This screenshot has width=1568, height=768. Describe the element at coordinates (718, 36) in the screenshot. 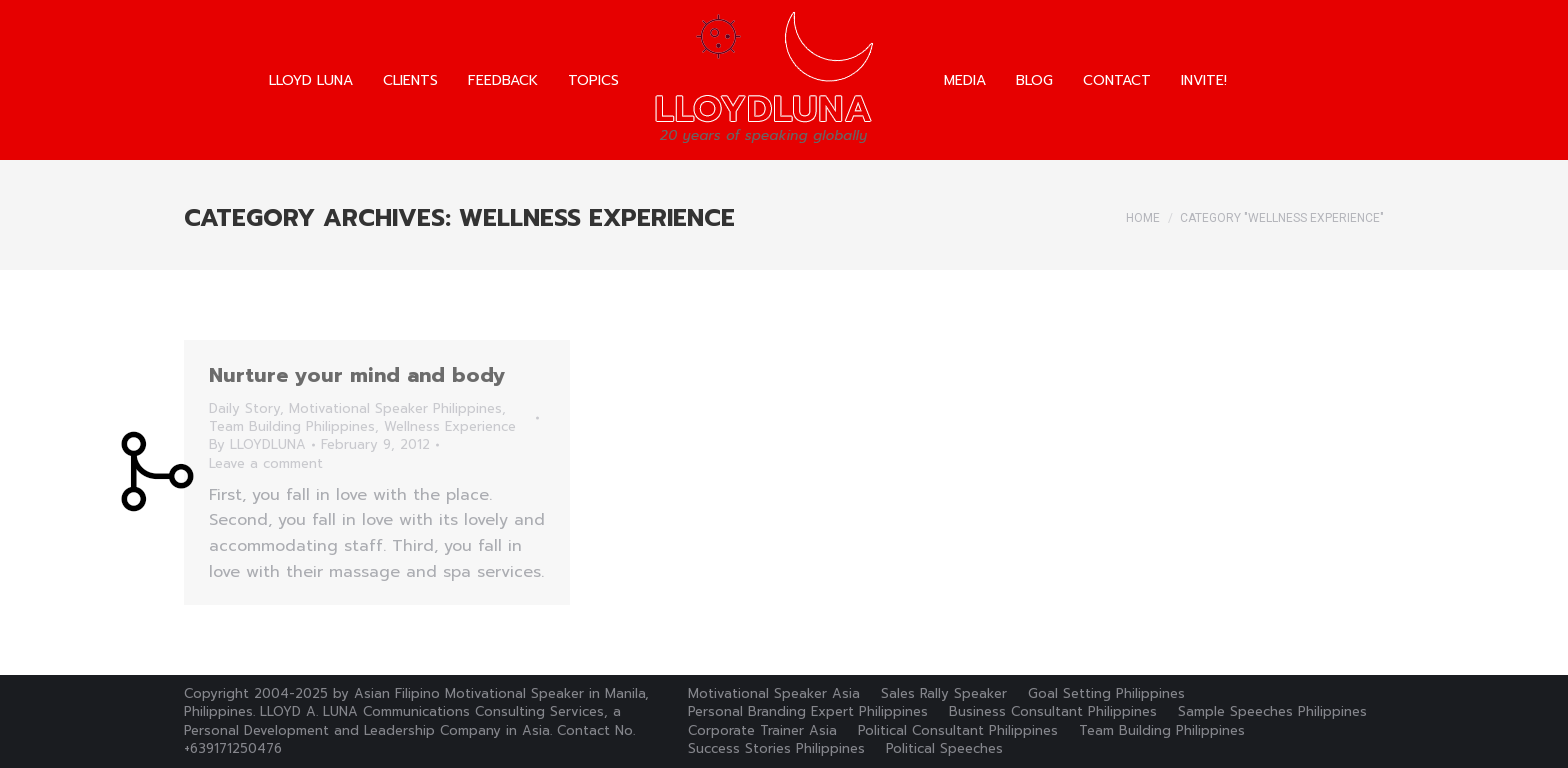

I see `indicates virus or malware detected` at that location.